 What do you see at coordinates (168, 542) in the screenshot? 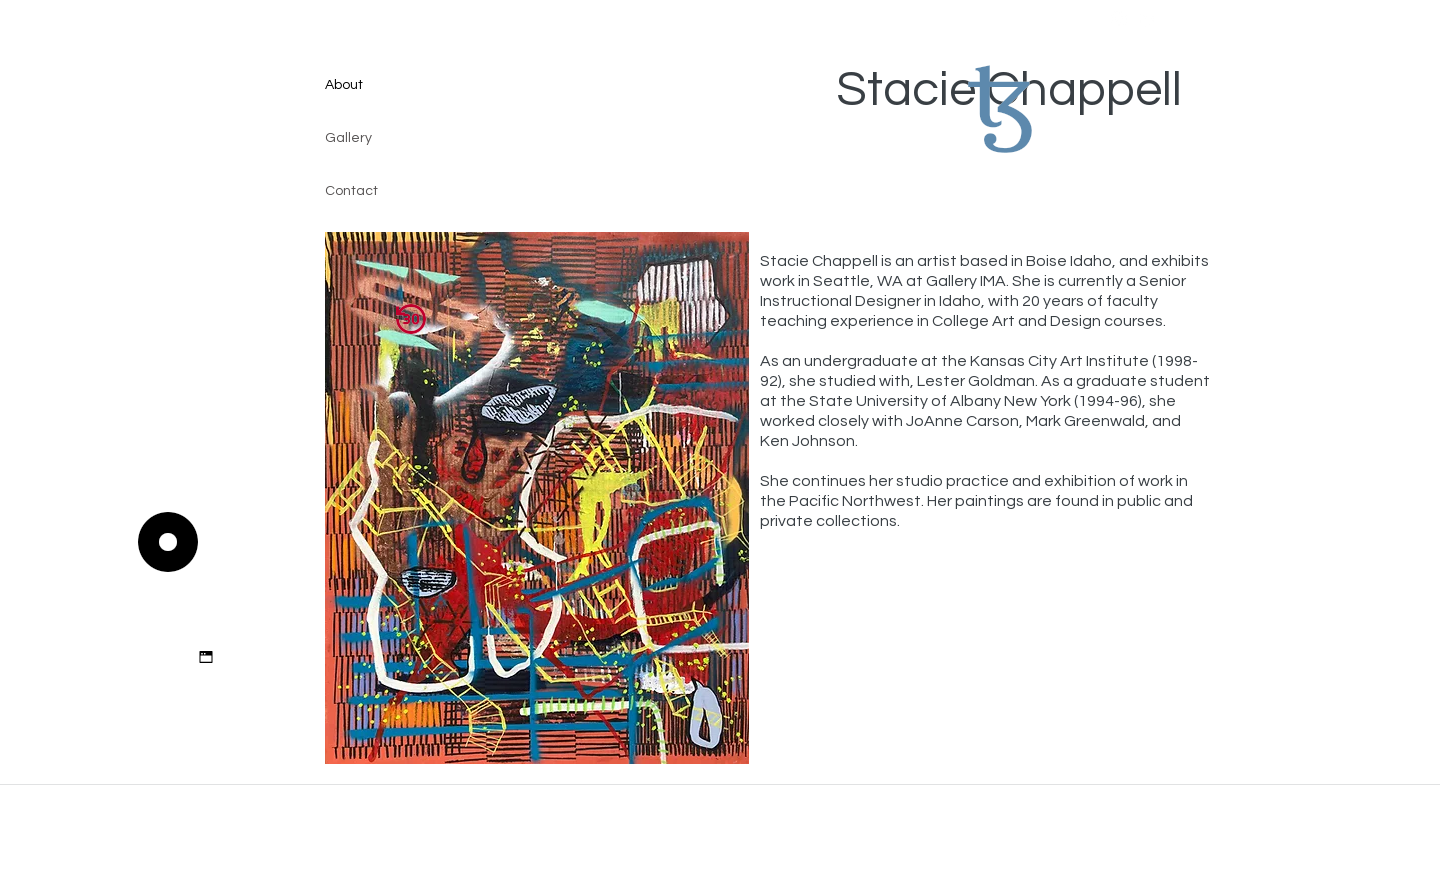
I see `start recording audio or video` at bounding box center [168, 542].